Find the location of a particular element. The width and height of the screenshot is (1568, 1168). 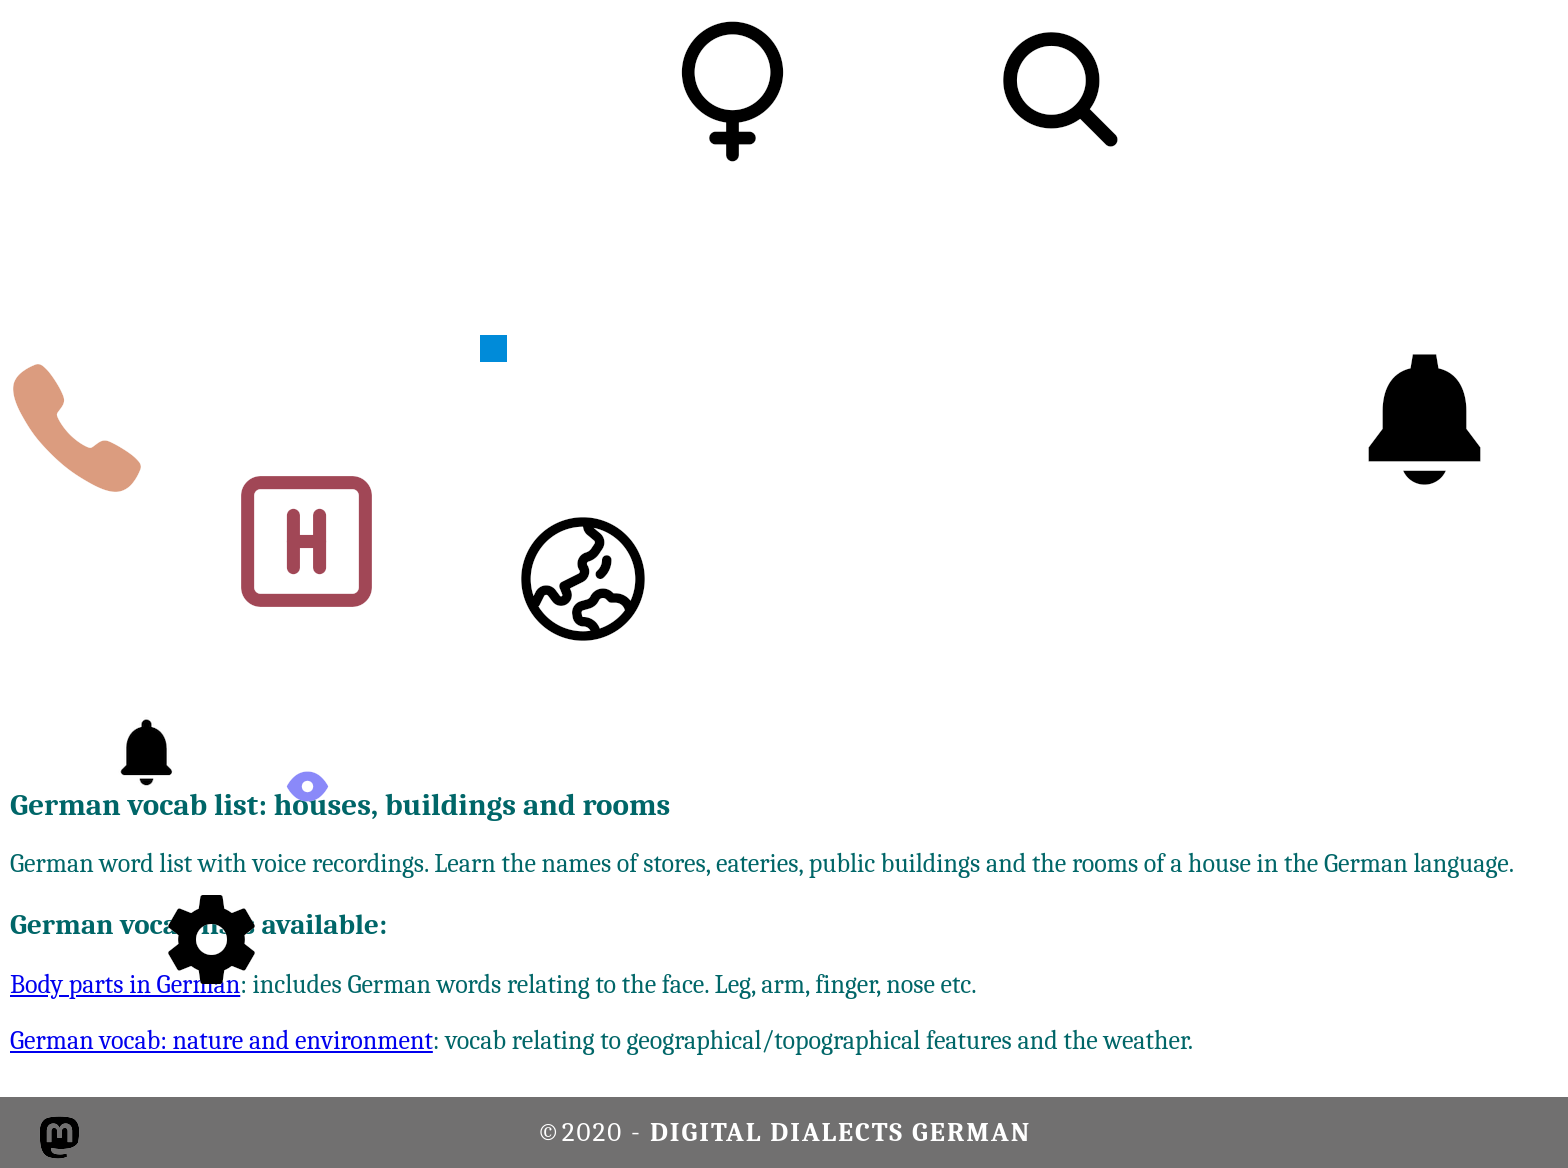

find nearby hospitals or medical facilities is located at coordinates (306, 541).